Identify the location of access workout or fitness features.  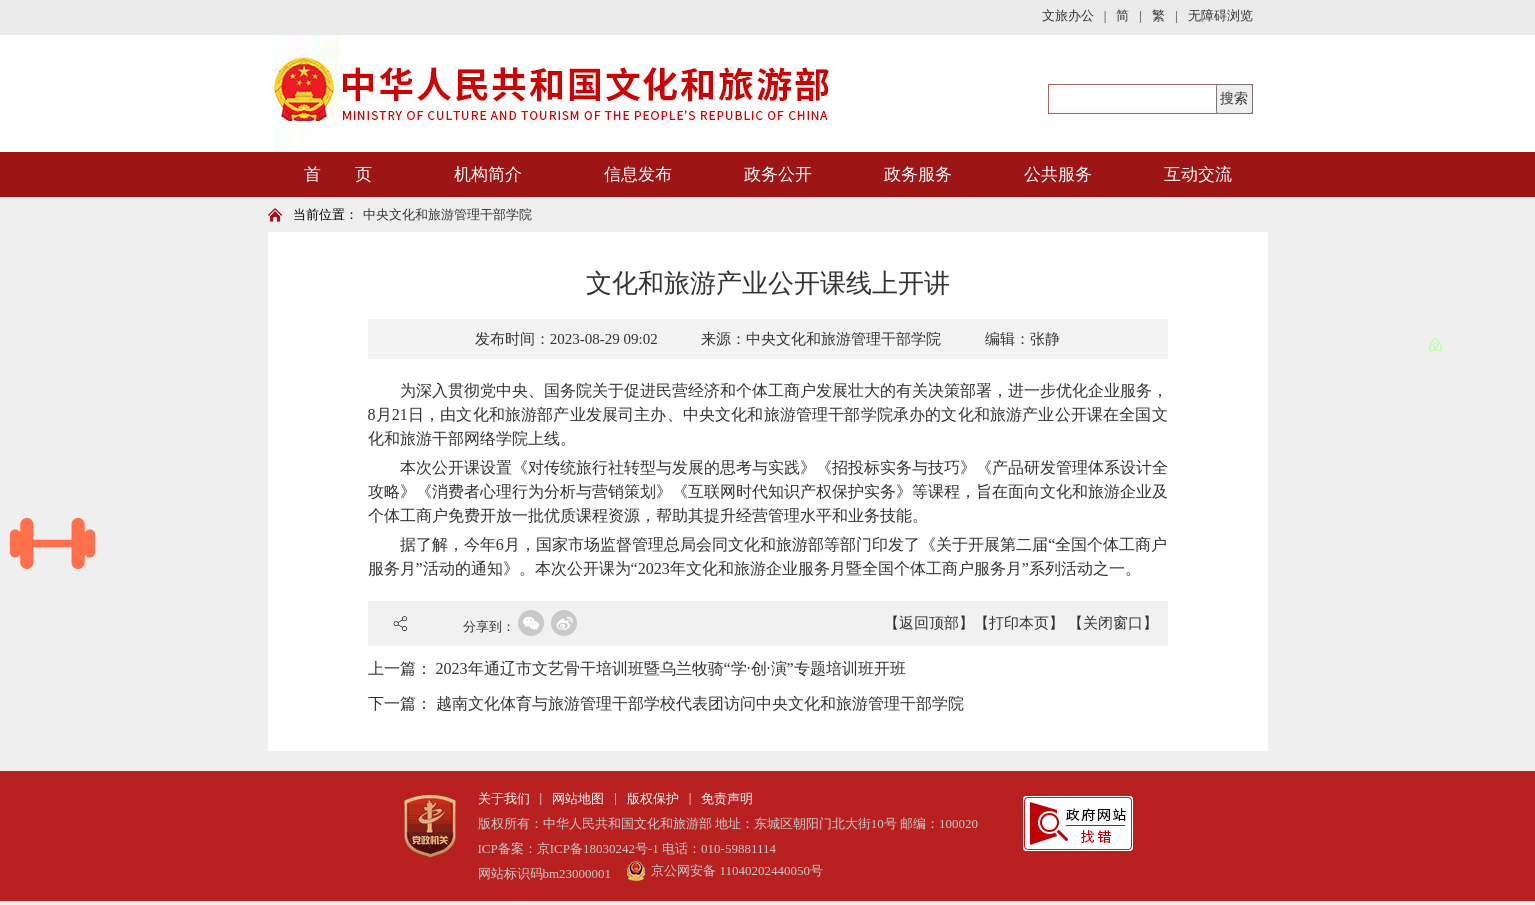
(52, 543).